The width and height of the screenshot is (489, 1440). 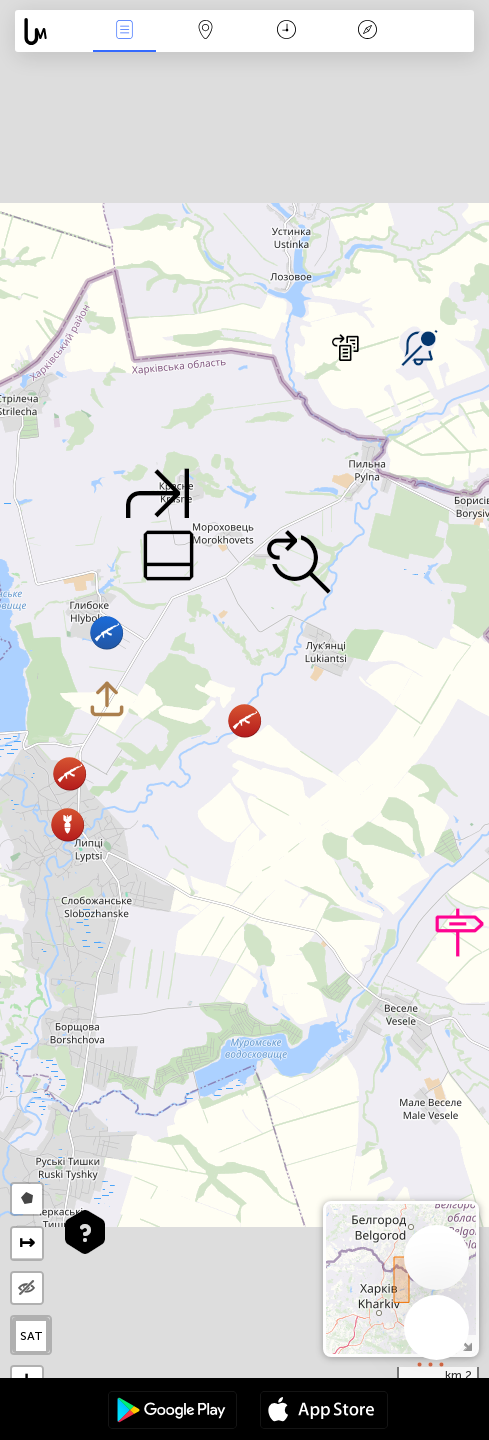 What do you see at coordinates (430, 1364) in the screenshot?
I see `access more options or actions` at bounding box center [430, 1364].